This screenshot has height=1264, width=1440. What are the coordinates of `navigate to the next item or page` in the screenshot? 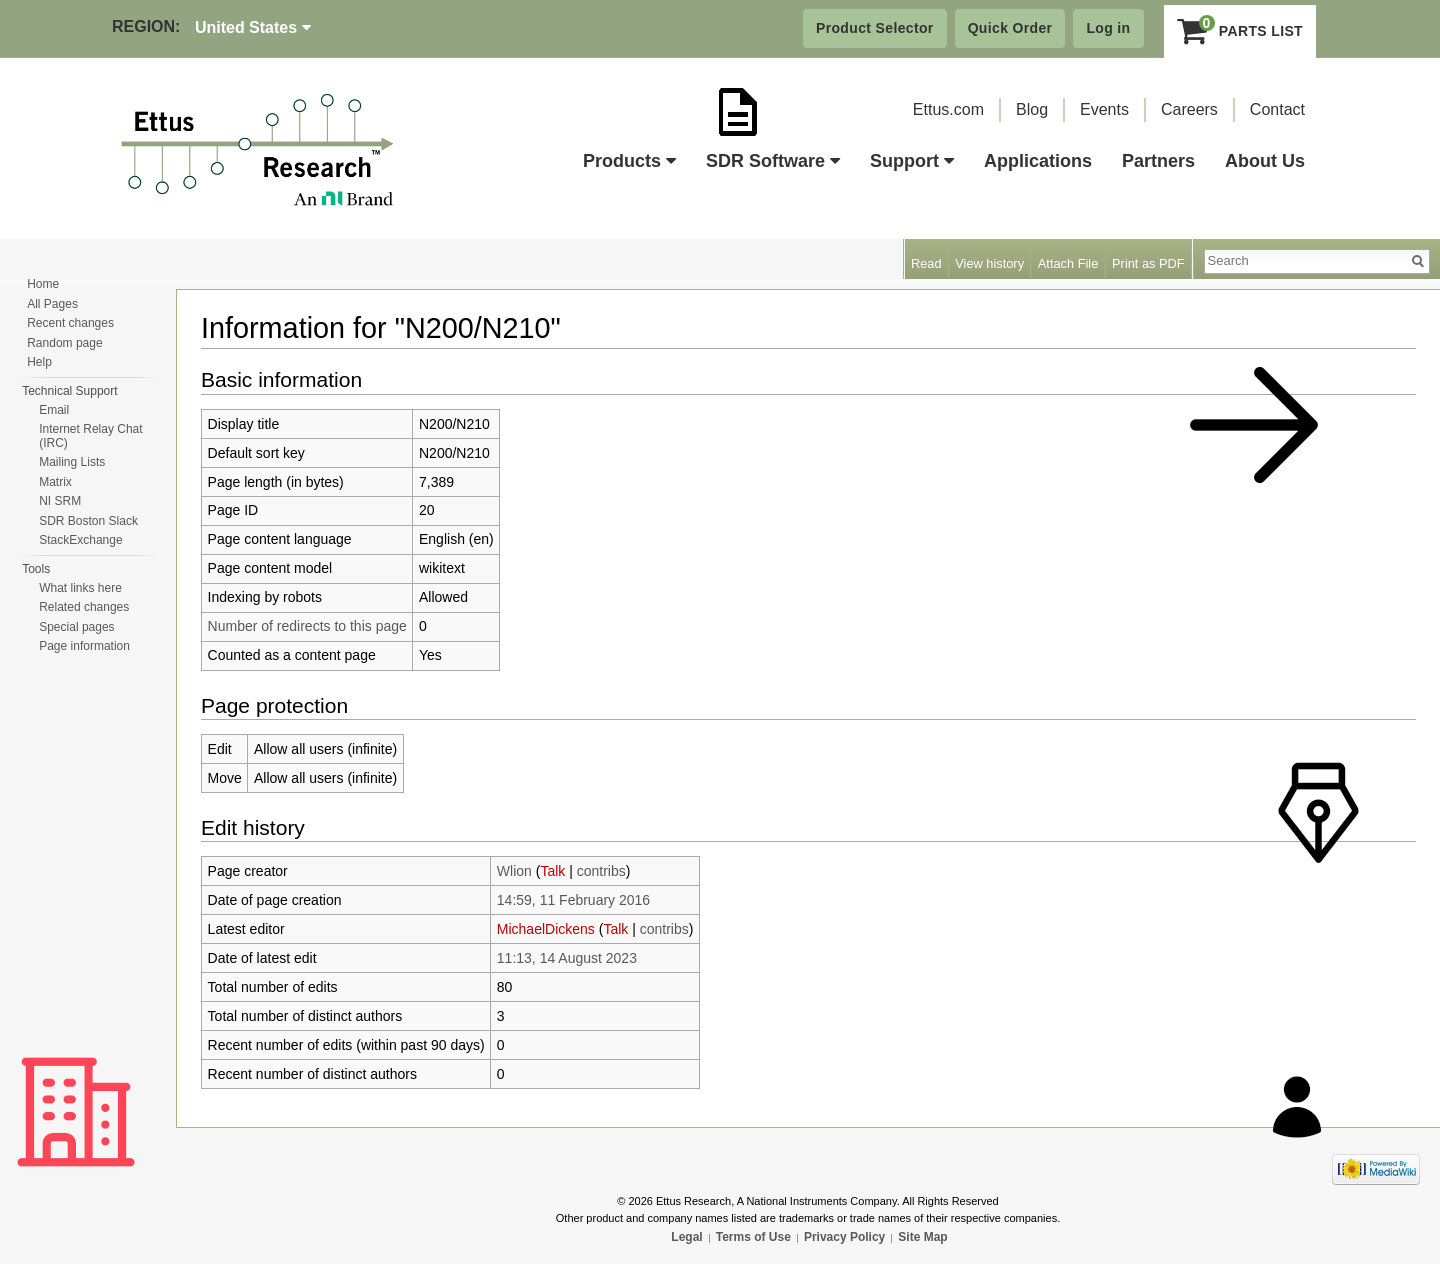 It's located at (1254, 425).